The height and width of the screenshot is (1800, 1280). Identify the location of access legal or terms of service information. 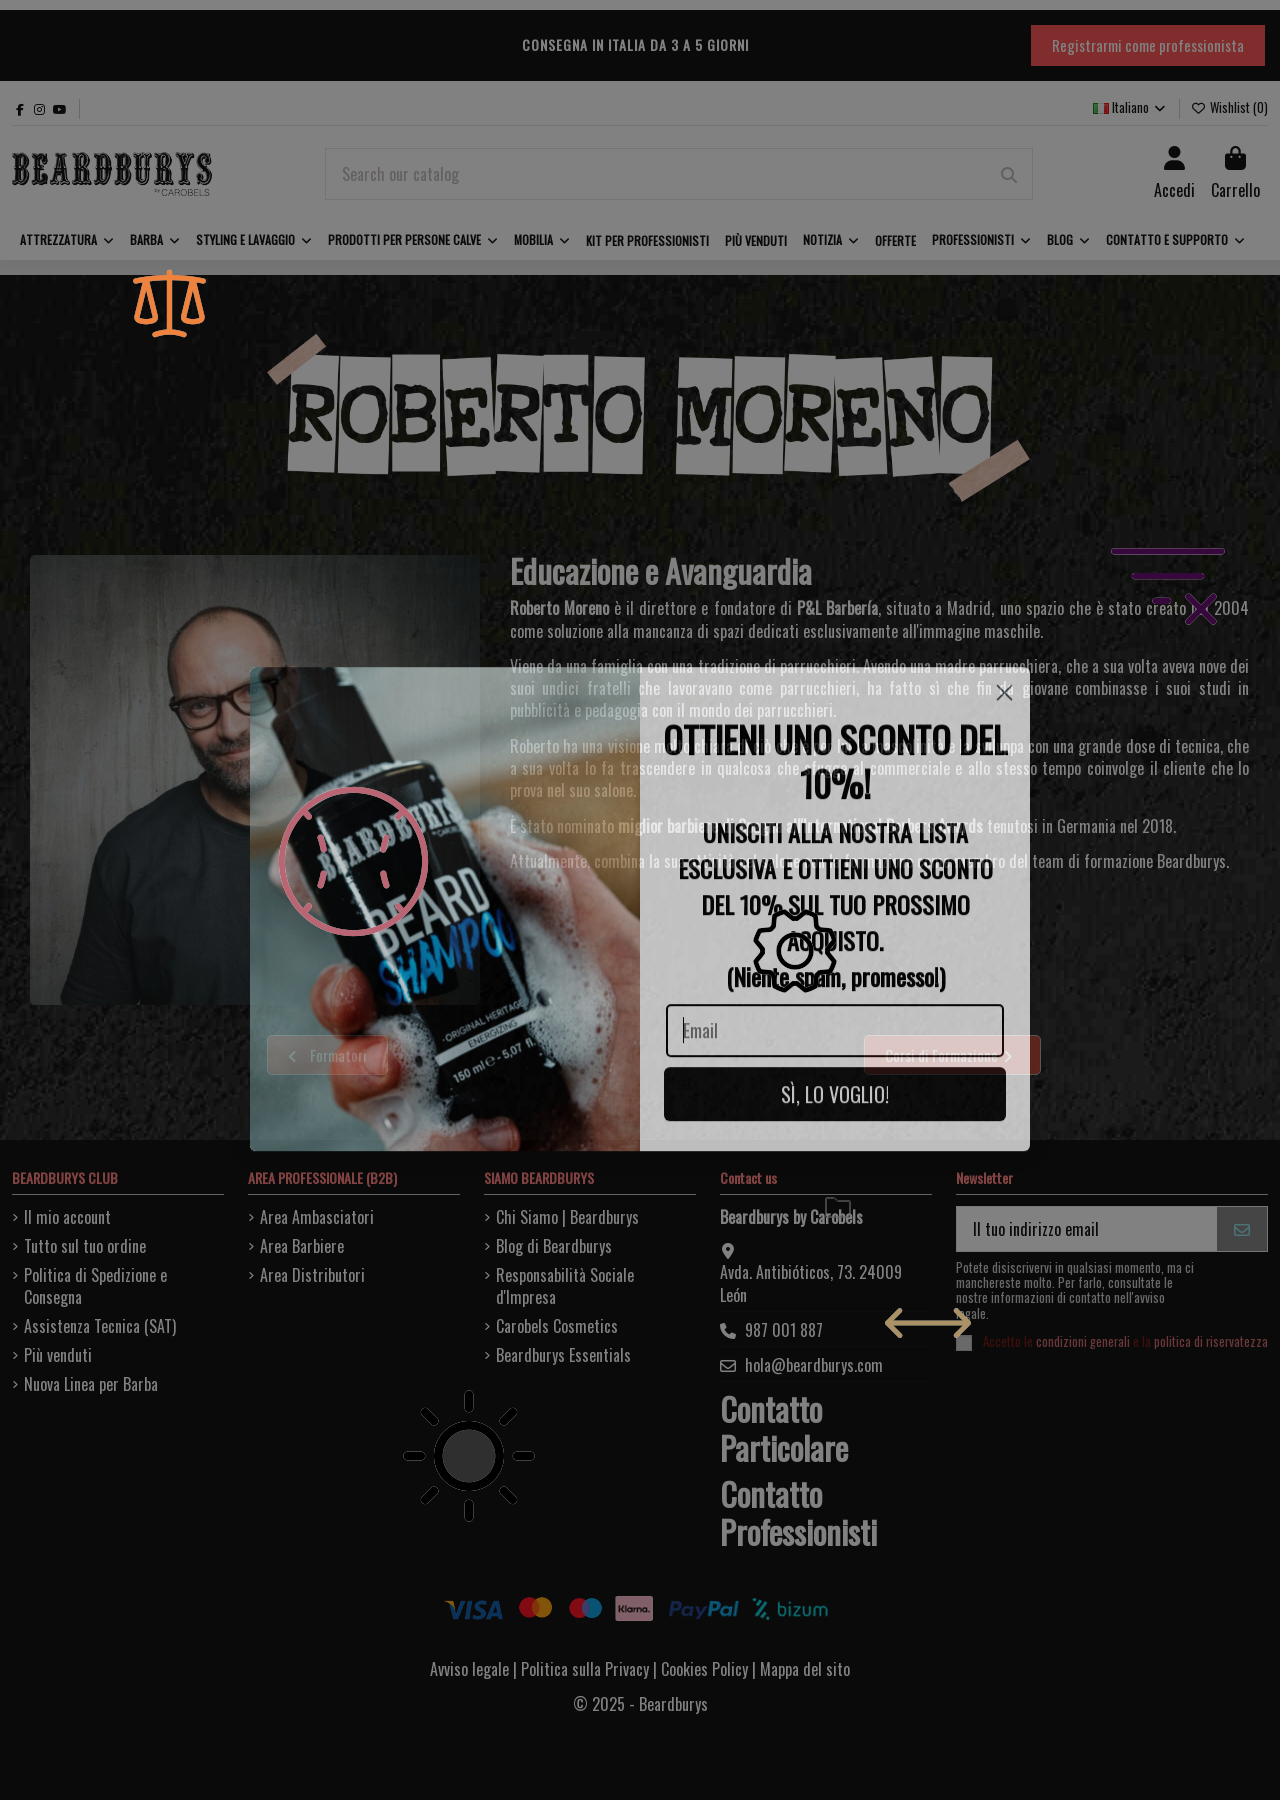
(169, 303).